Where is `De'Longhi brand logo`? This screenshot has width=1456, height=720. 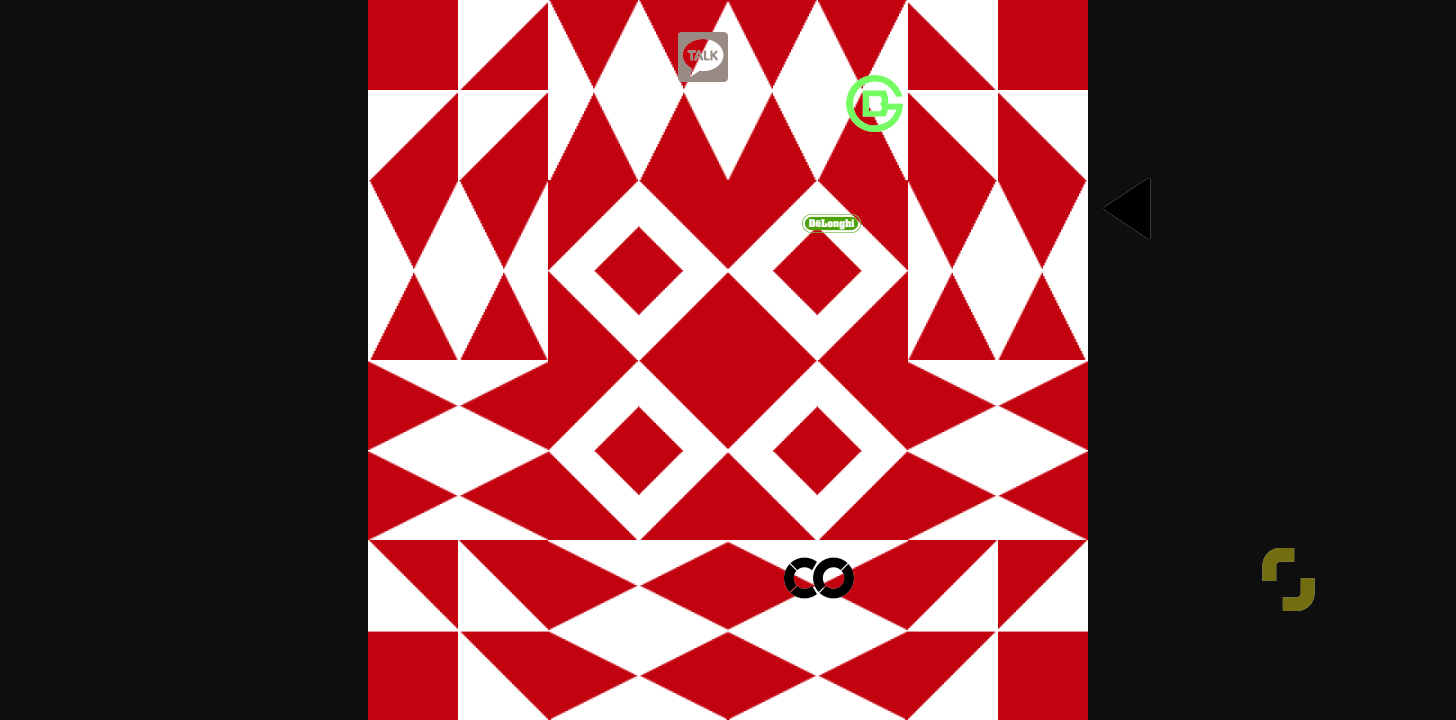 De'Longhi brand logo is located at coordinates (831, 223).